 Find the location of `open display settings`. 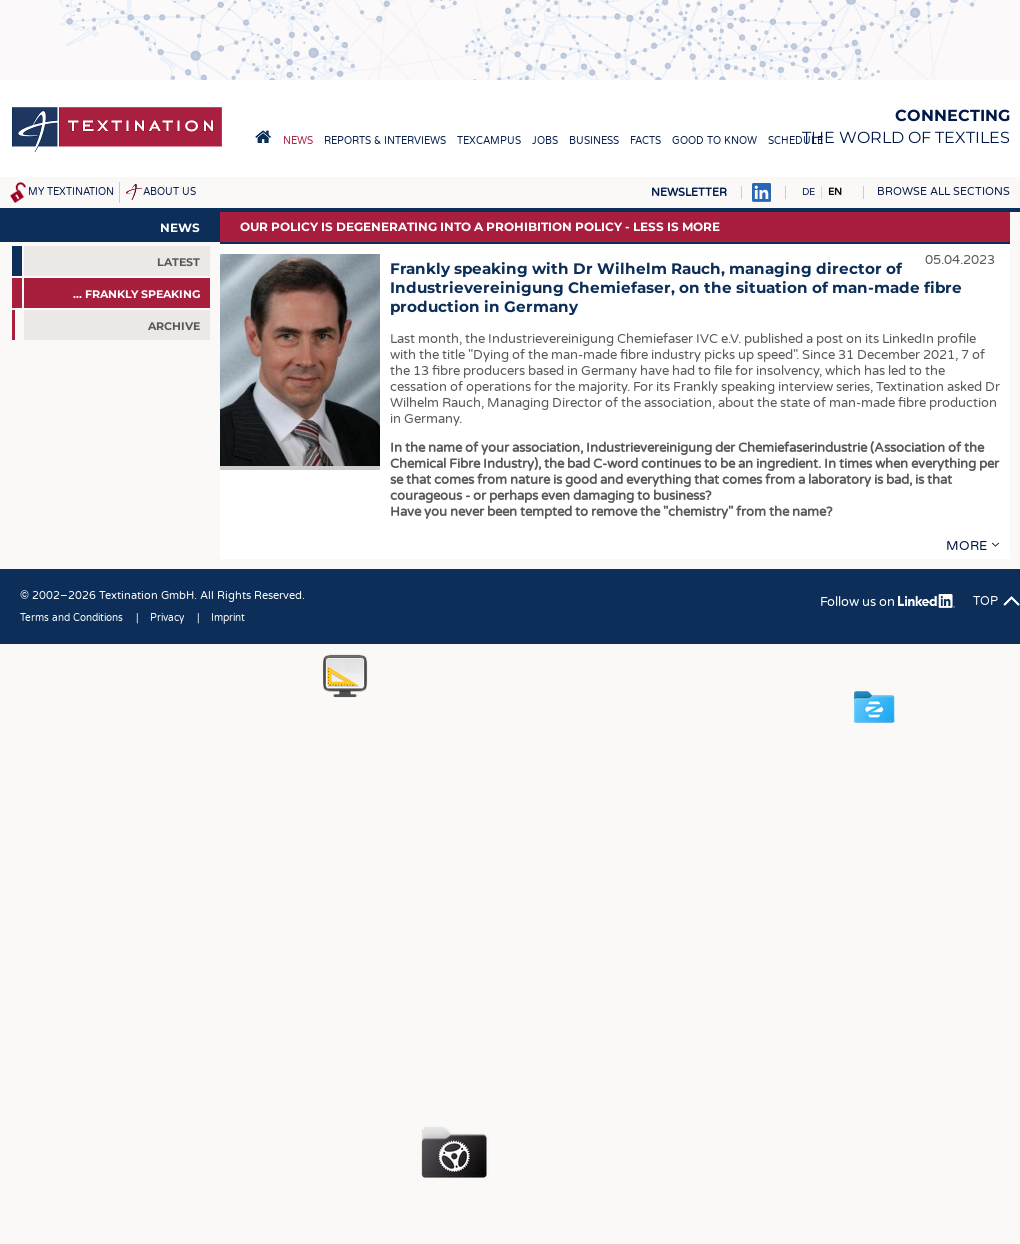

open display settings is located at coordinates (345, 676).